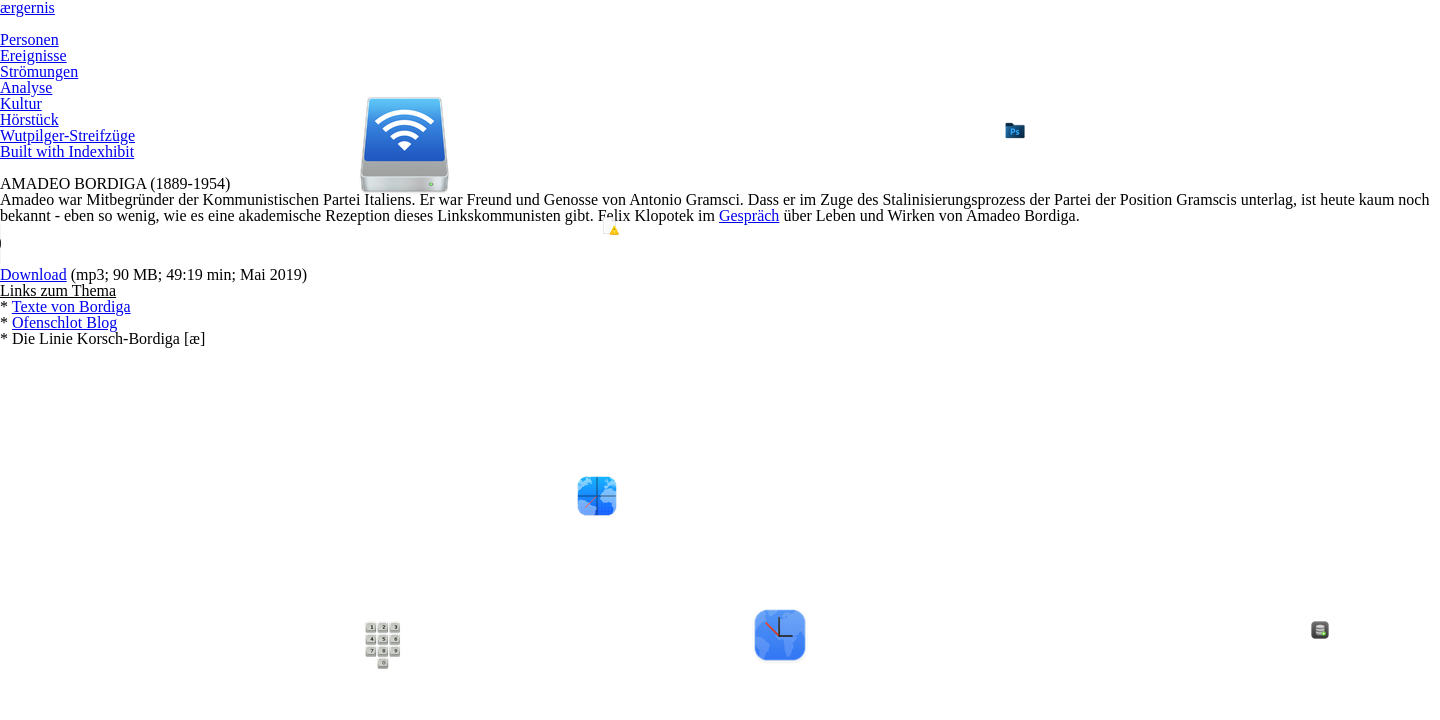 The width and height of the screenshot is (1440, 720). What do you see at coordinates (780, 636) in the screenshot?
I see `configure network time protocol settings` at bounding box center [780, 636].